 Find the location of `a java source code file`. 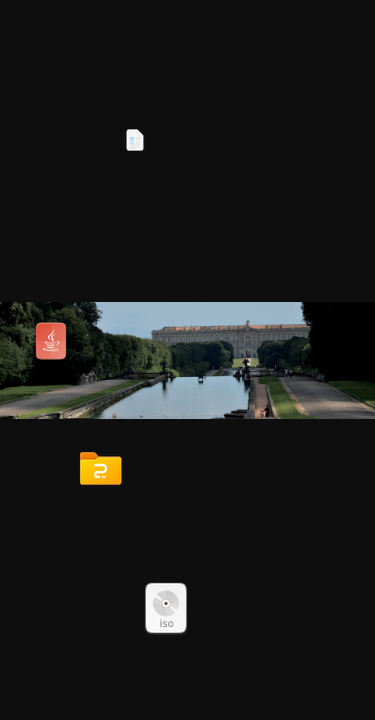

a java source code file is located at coordinates (51, 341).